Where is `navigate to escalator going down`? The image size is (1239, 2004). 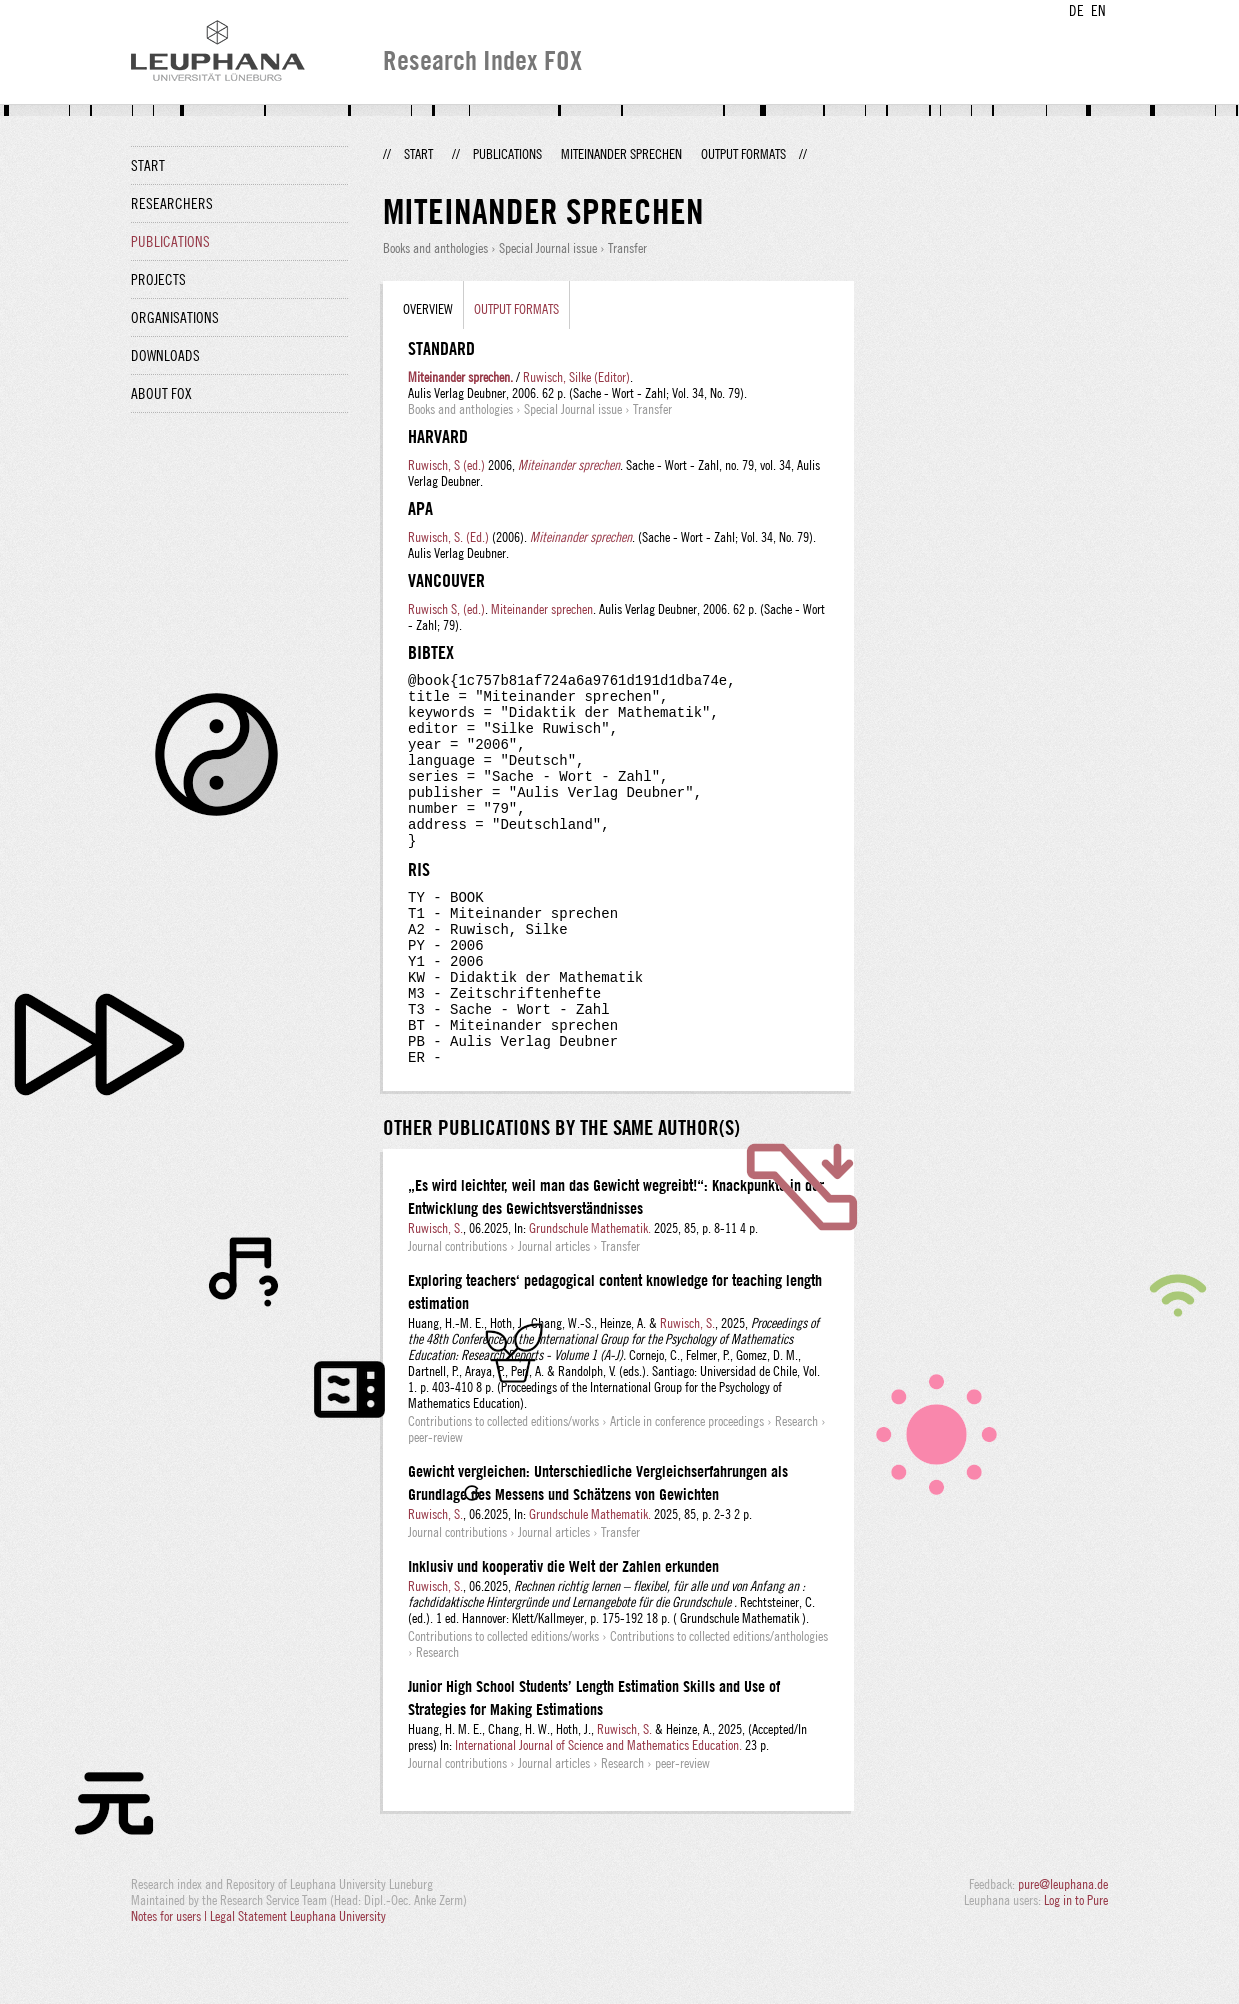 navigate to escalator going down is located at coordinates (802, 1187).